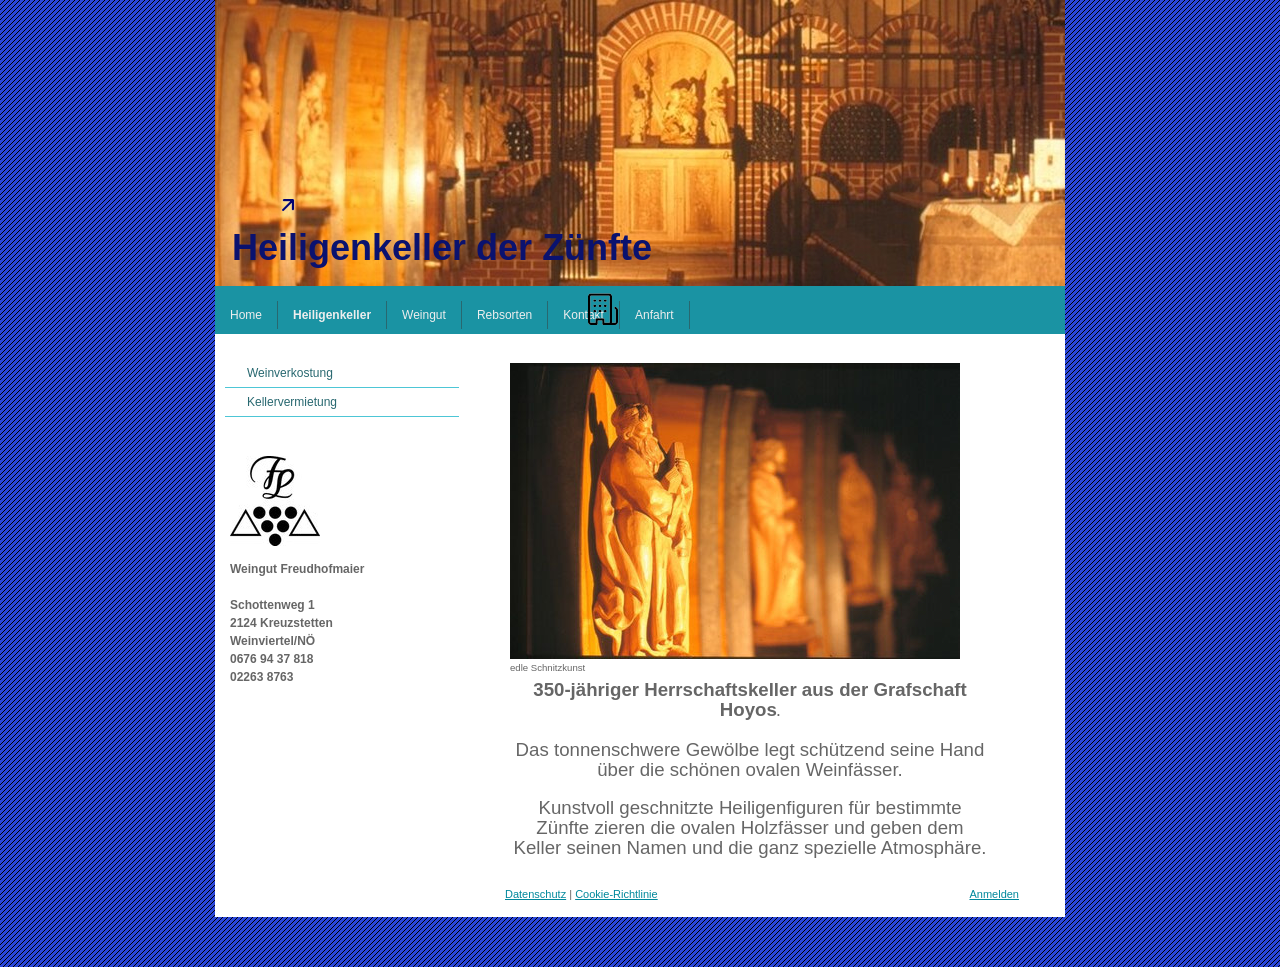 This screenshot has height=967, width=1280. Describe the element at coordinates (603, 310) in the screenshot. I see `view organization or team settings` at that location.